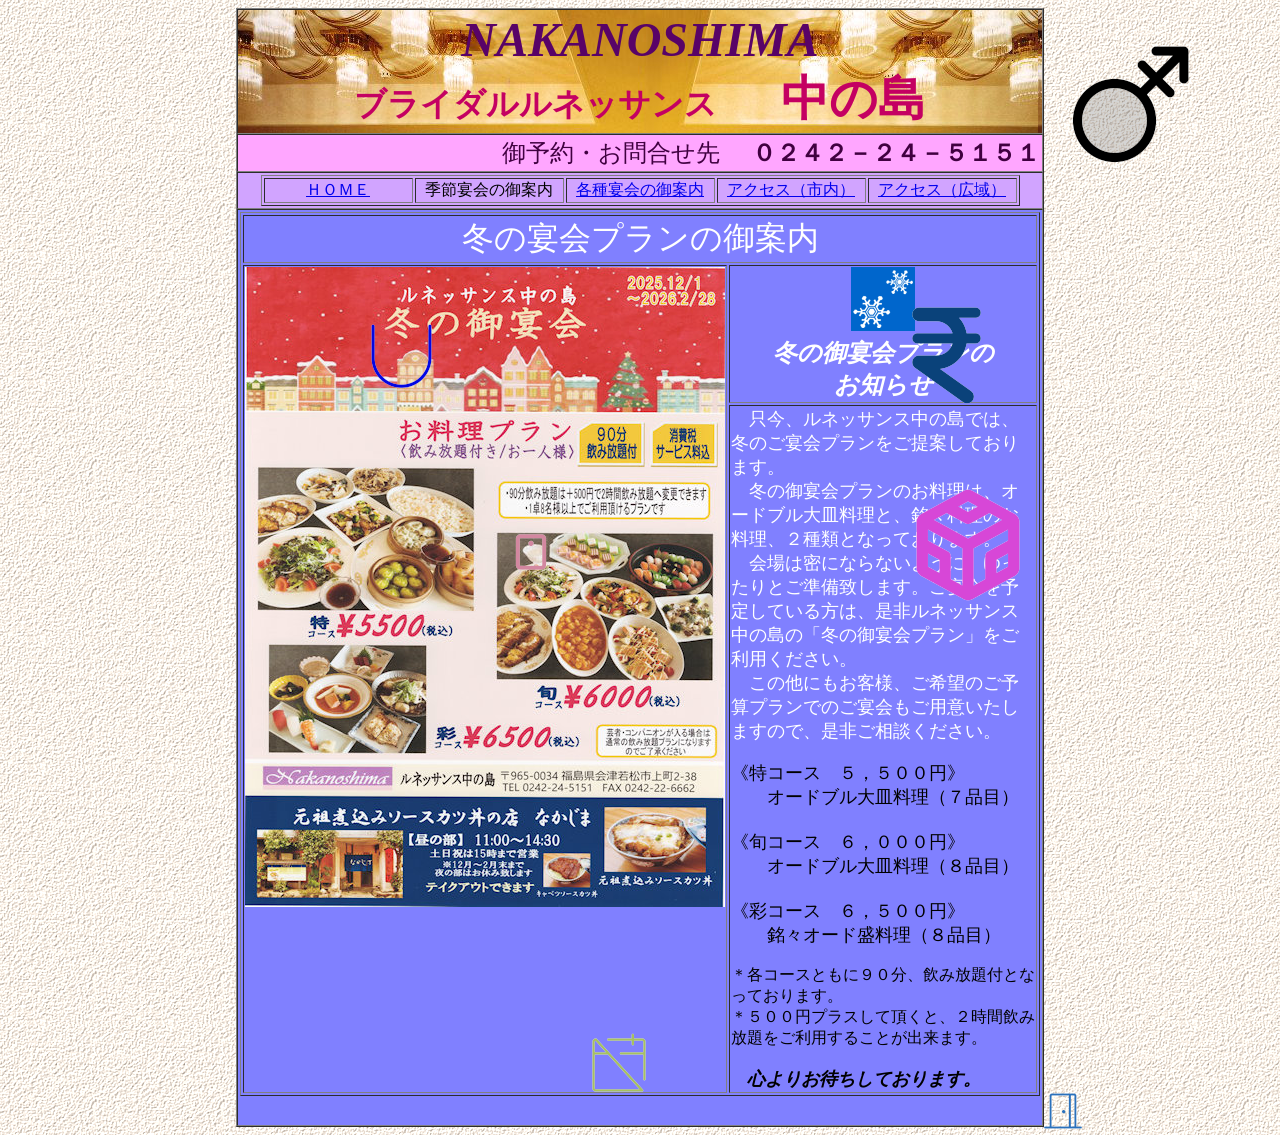 This screenshot has width=1280, height=1135. I want to click on disable calendar or scheduling features, so click(619, 1065).